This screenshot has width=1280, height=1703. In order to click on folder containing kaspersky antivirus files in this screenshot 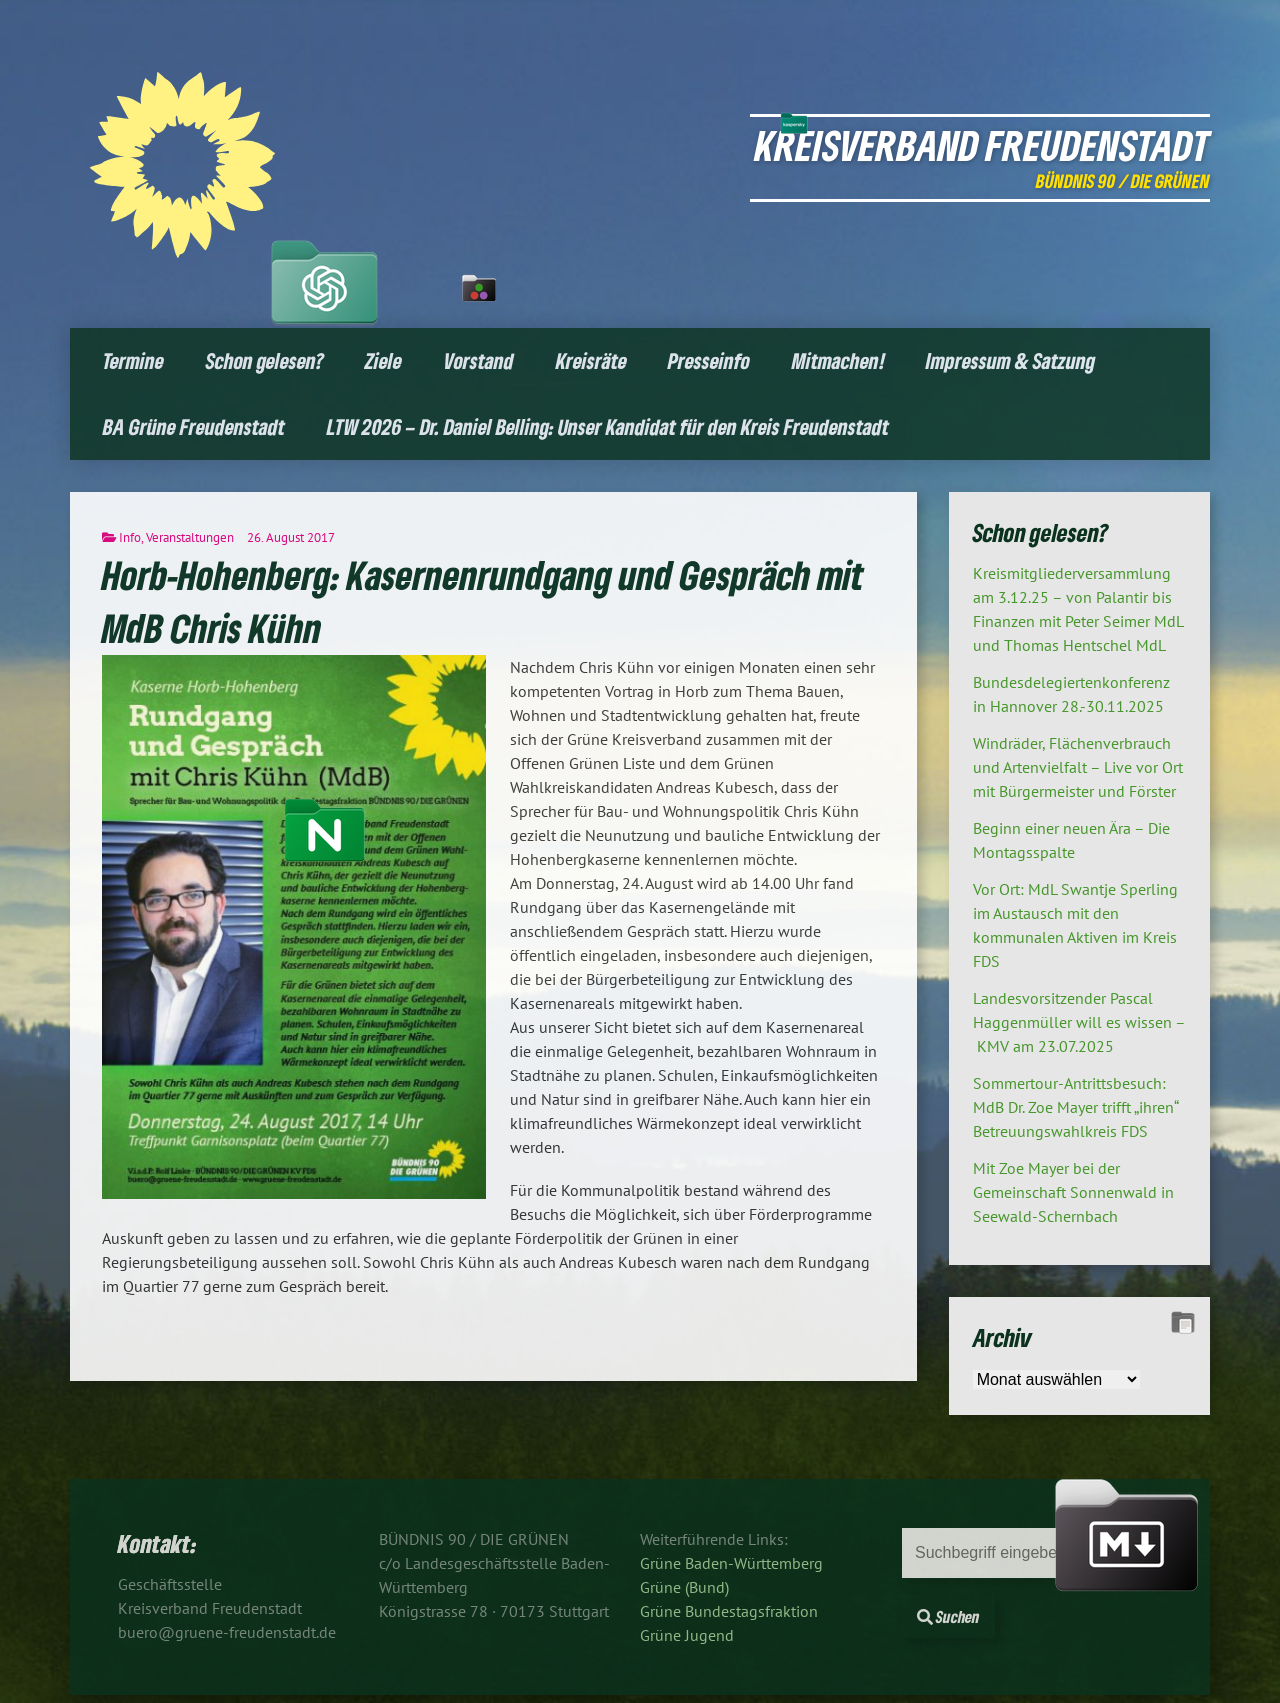, I will do `click(794, 124)`.